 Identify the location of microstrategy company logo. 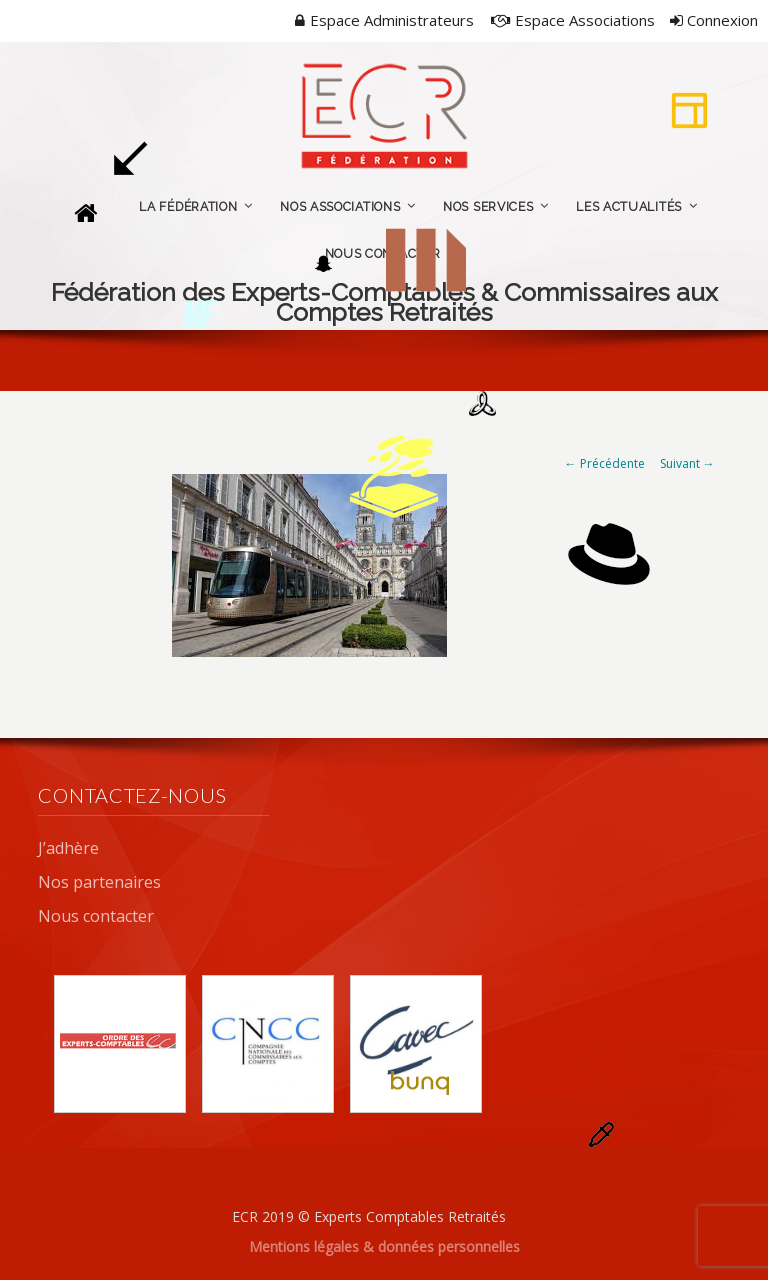
(426, 260).